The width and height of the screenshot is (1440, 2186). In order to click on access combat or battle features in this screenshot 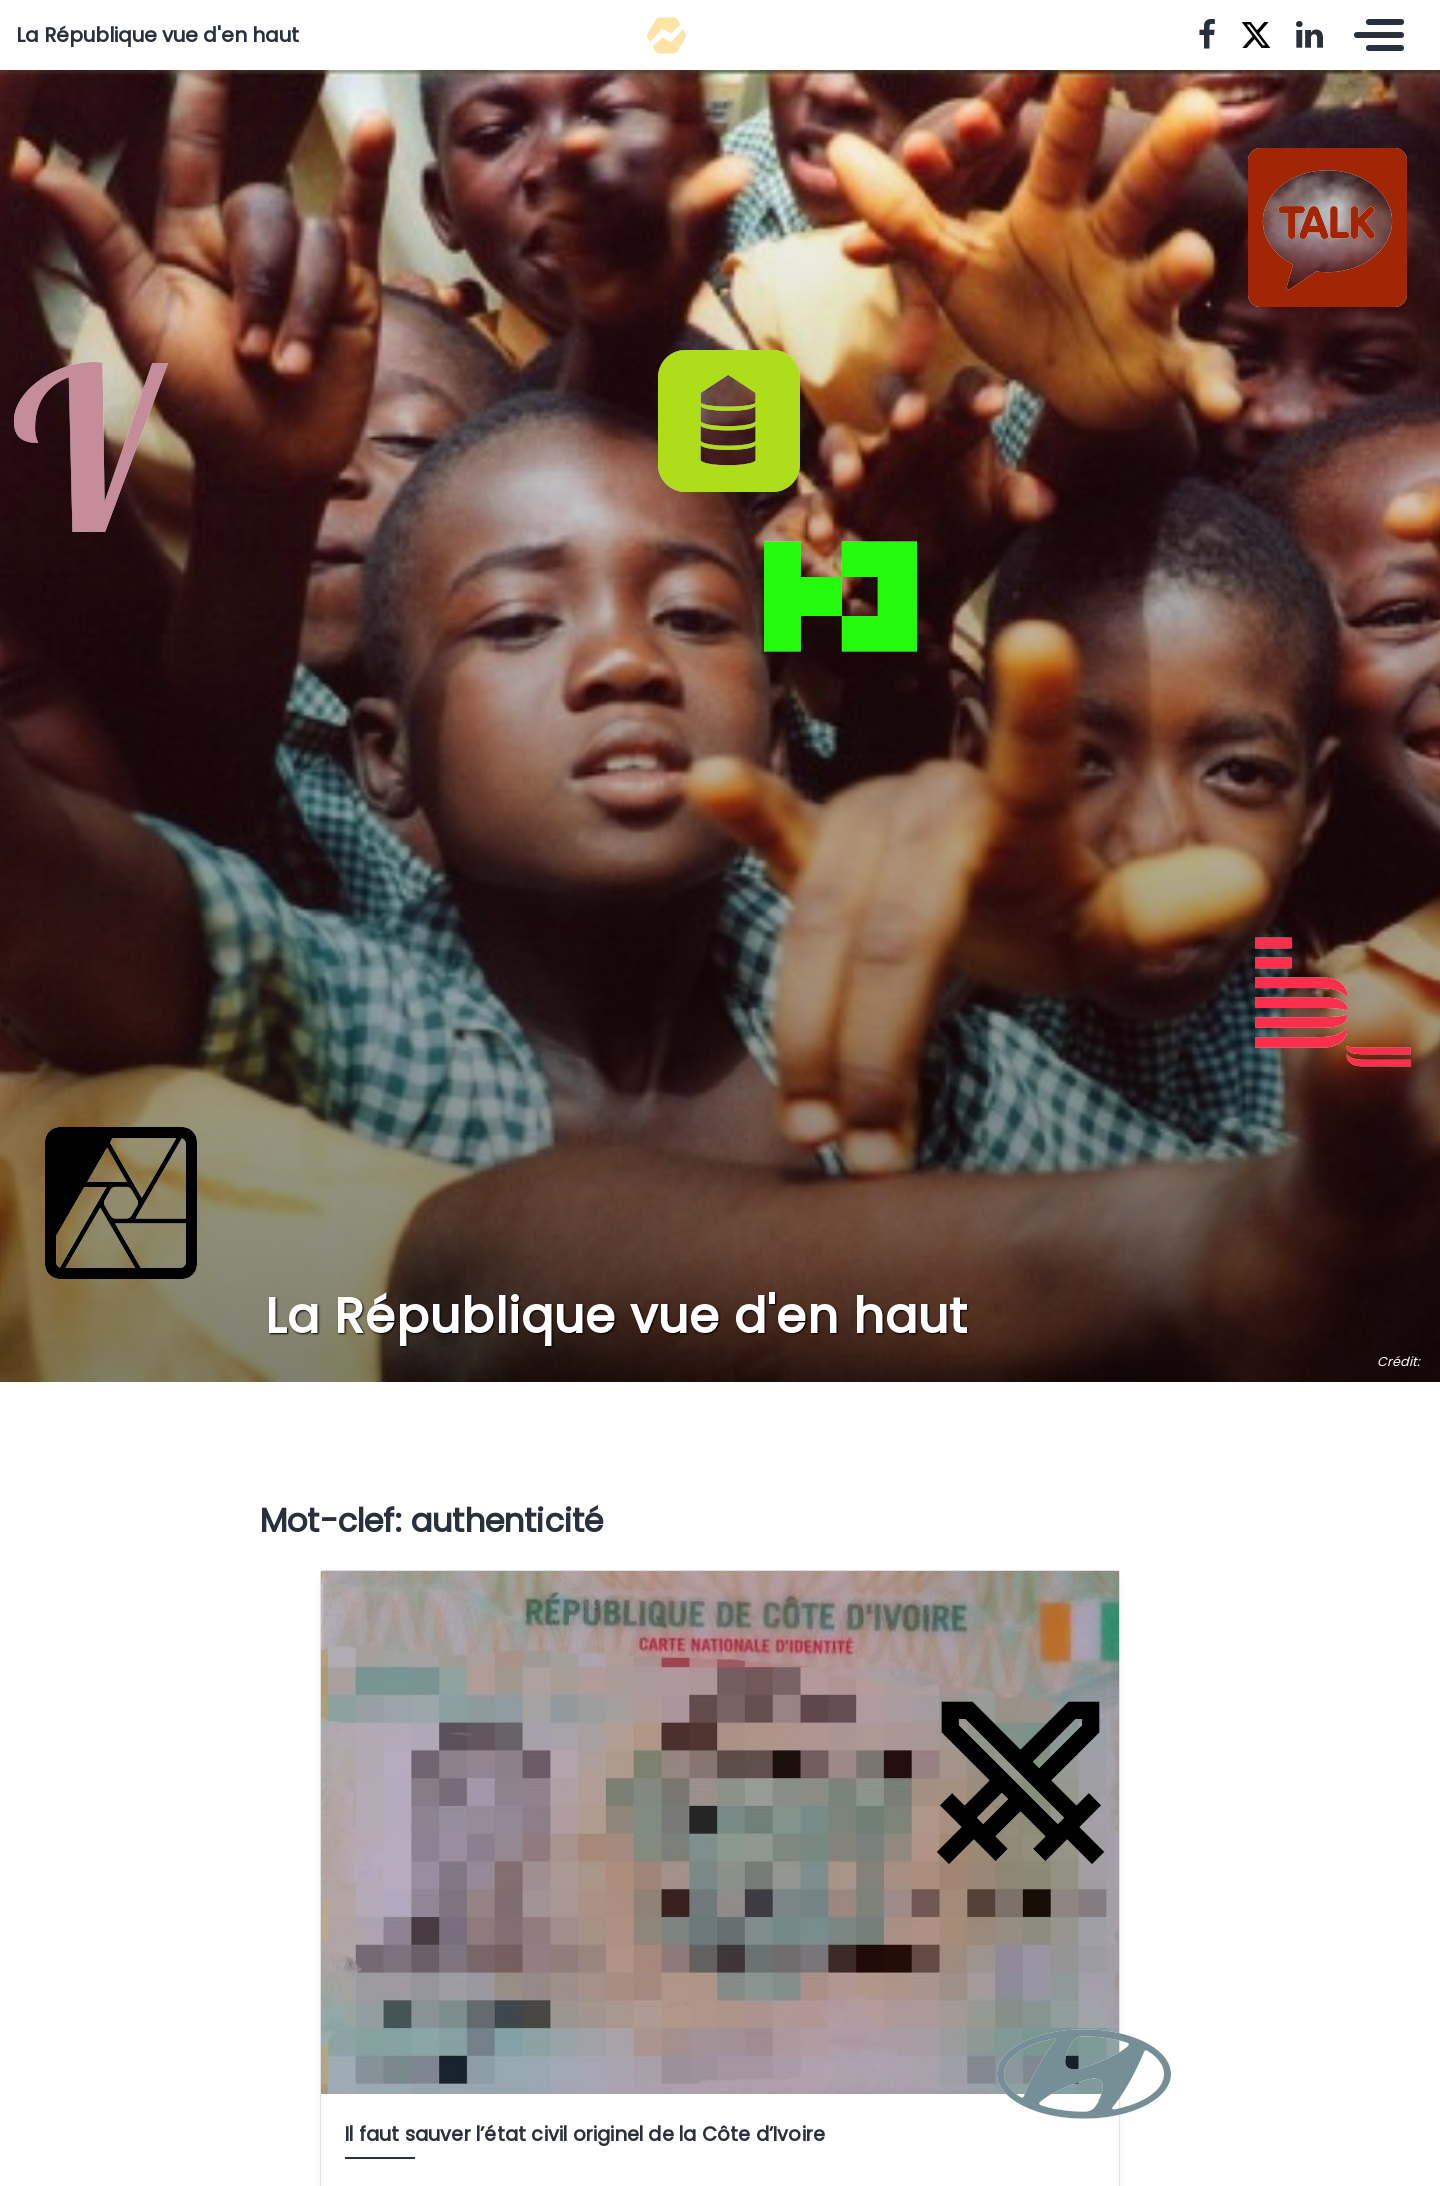, I will do `click(1020, 1780)`.